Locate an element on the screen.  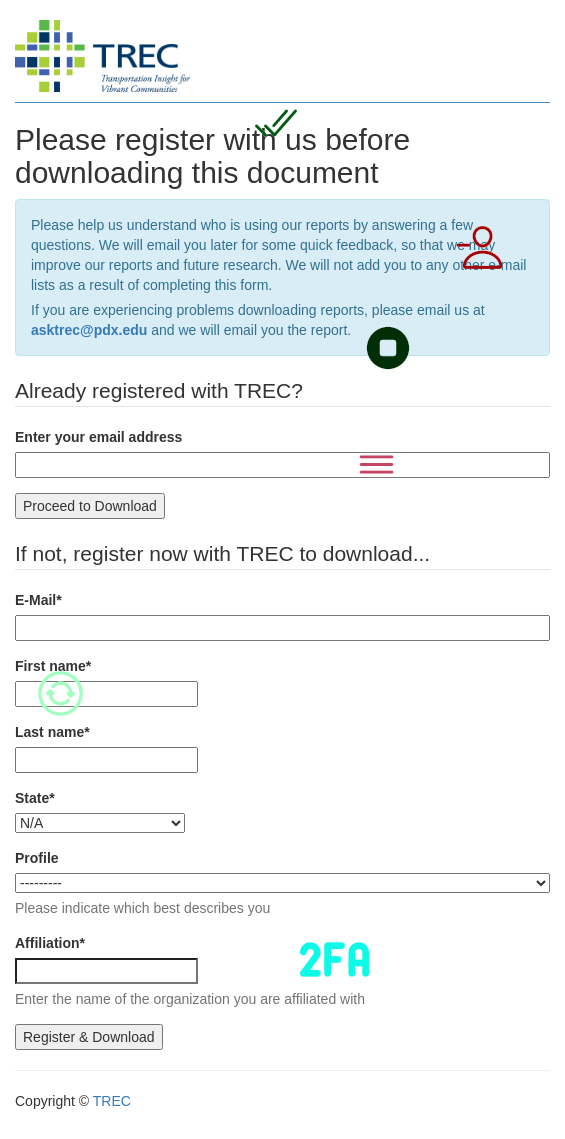
indicates message has been read is located at coordinates (276, 123).